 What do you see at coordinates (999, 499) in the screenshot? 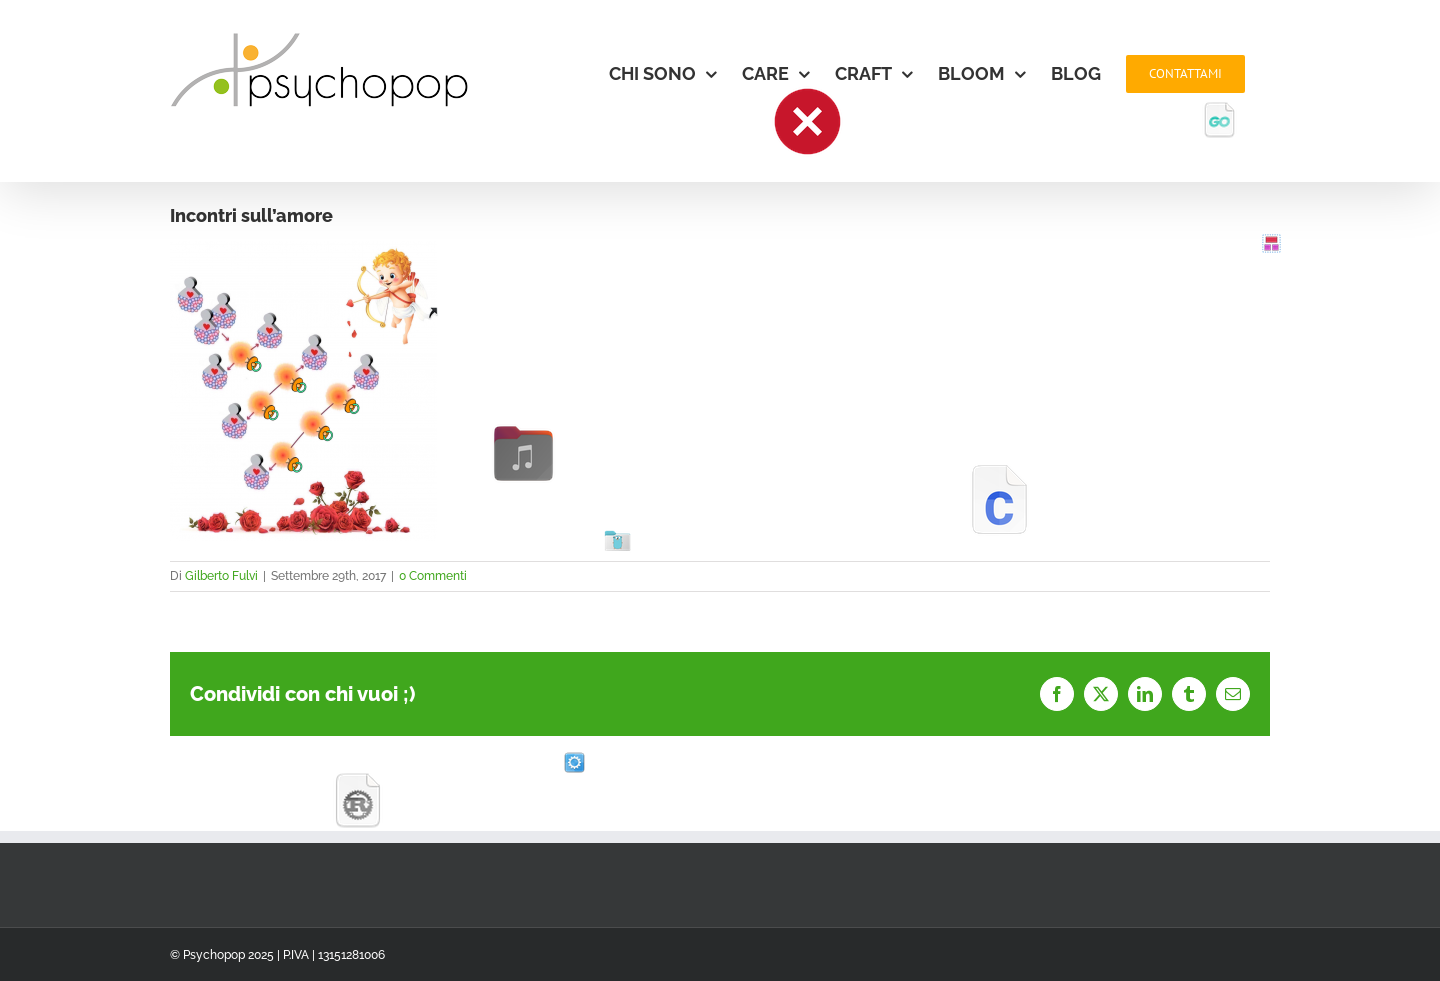
I see `a C programming language source file` at bounding box center [999, 499].